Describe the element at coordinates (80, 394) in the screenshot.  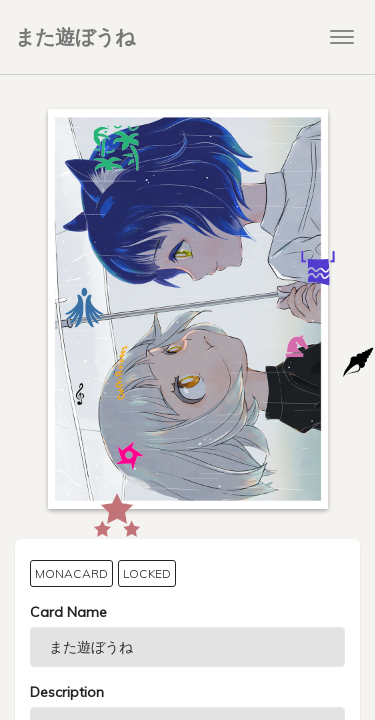
I see `access music or audio settings` at that location.